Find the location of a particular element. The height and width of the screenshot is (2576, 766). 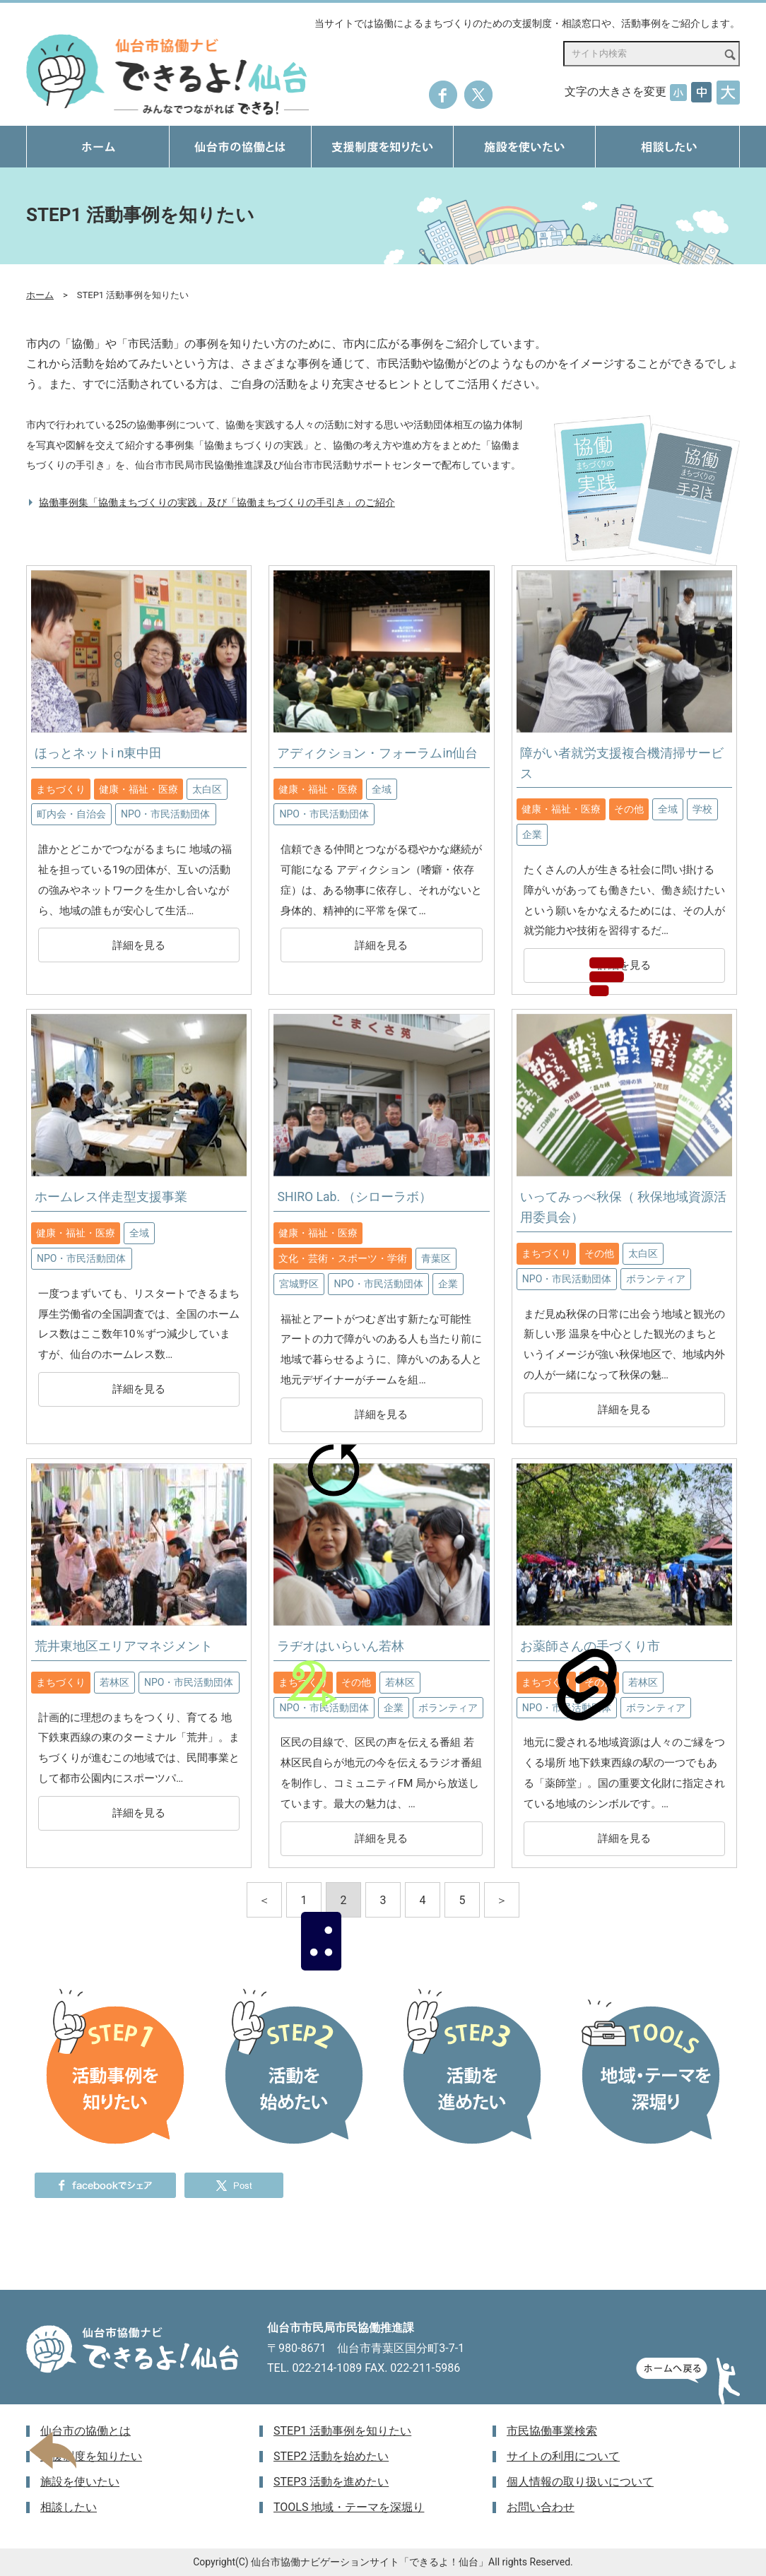

svelte framework logo is located at coordinates (587, 1684).